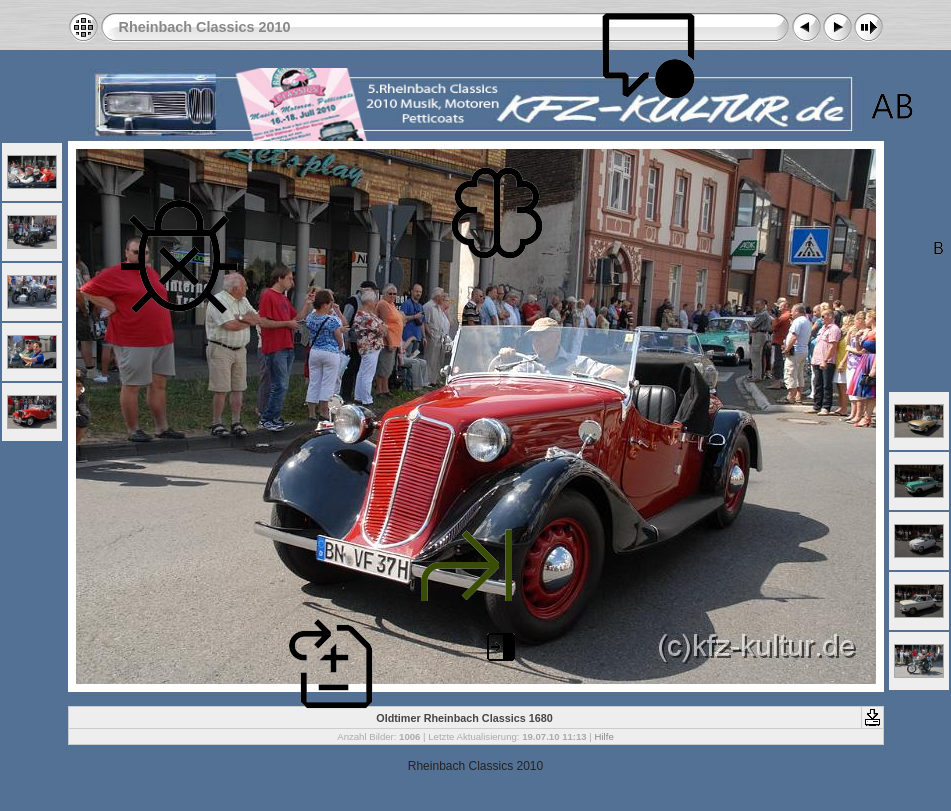 The image size is (951, 811). I want to click on view changes in a pull request, so click(336, 666).